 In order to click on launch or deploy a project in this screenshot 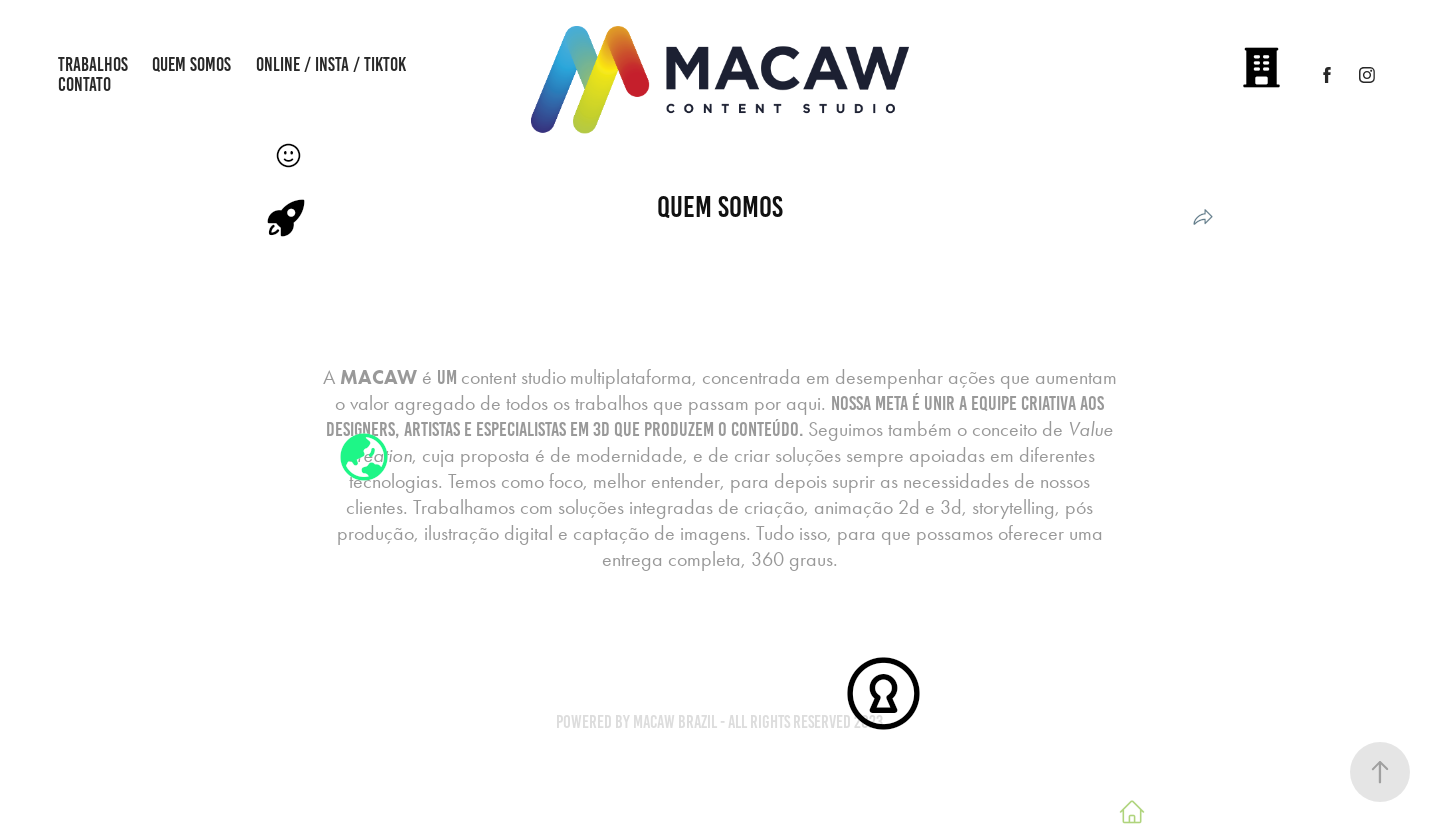, I will do `click(286, 218)`.